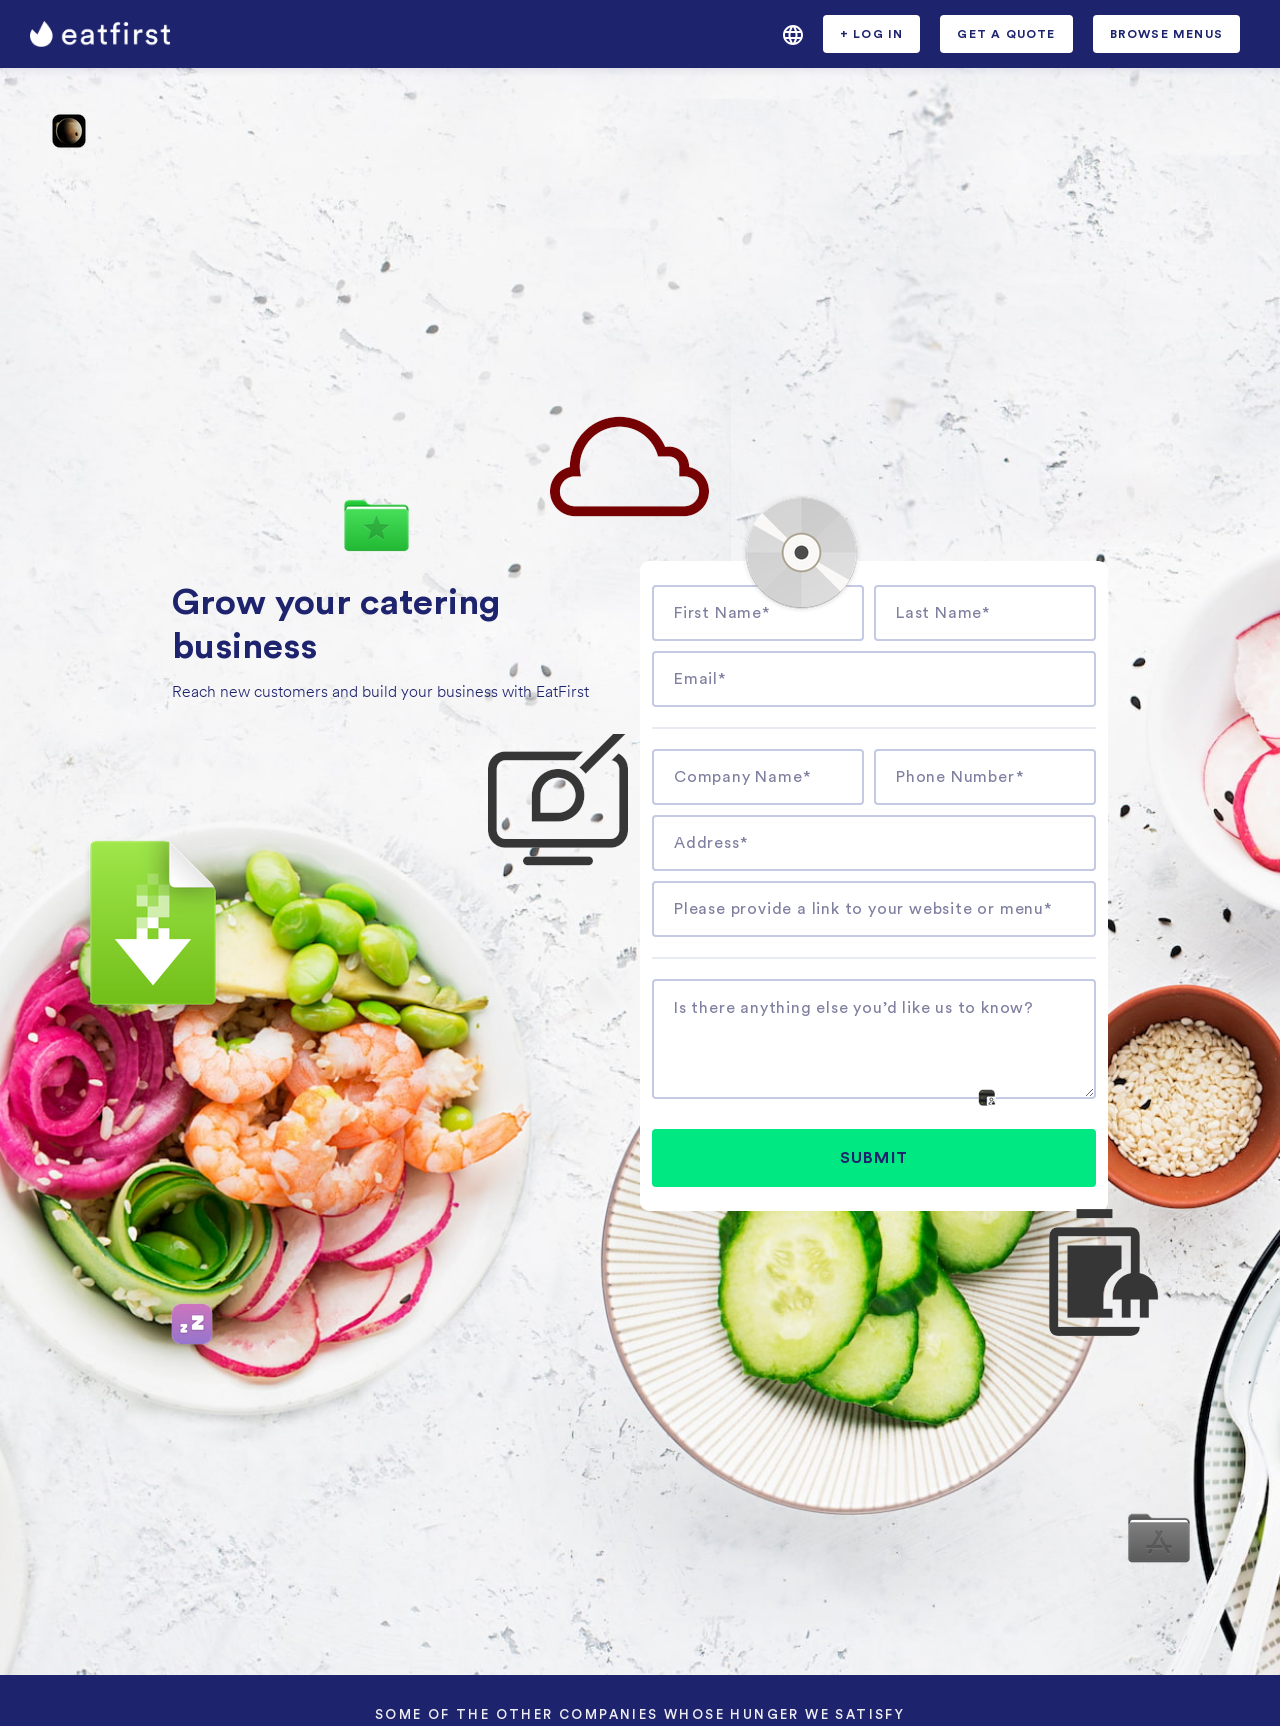  What do you see at coordinates (558, 804) in the screenshot?
I see `access display appearance settings` at bounding box center [558, 804].